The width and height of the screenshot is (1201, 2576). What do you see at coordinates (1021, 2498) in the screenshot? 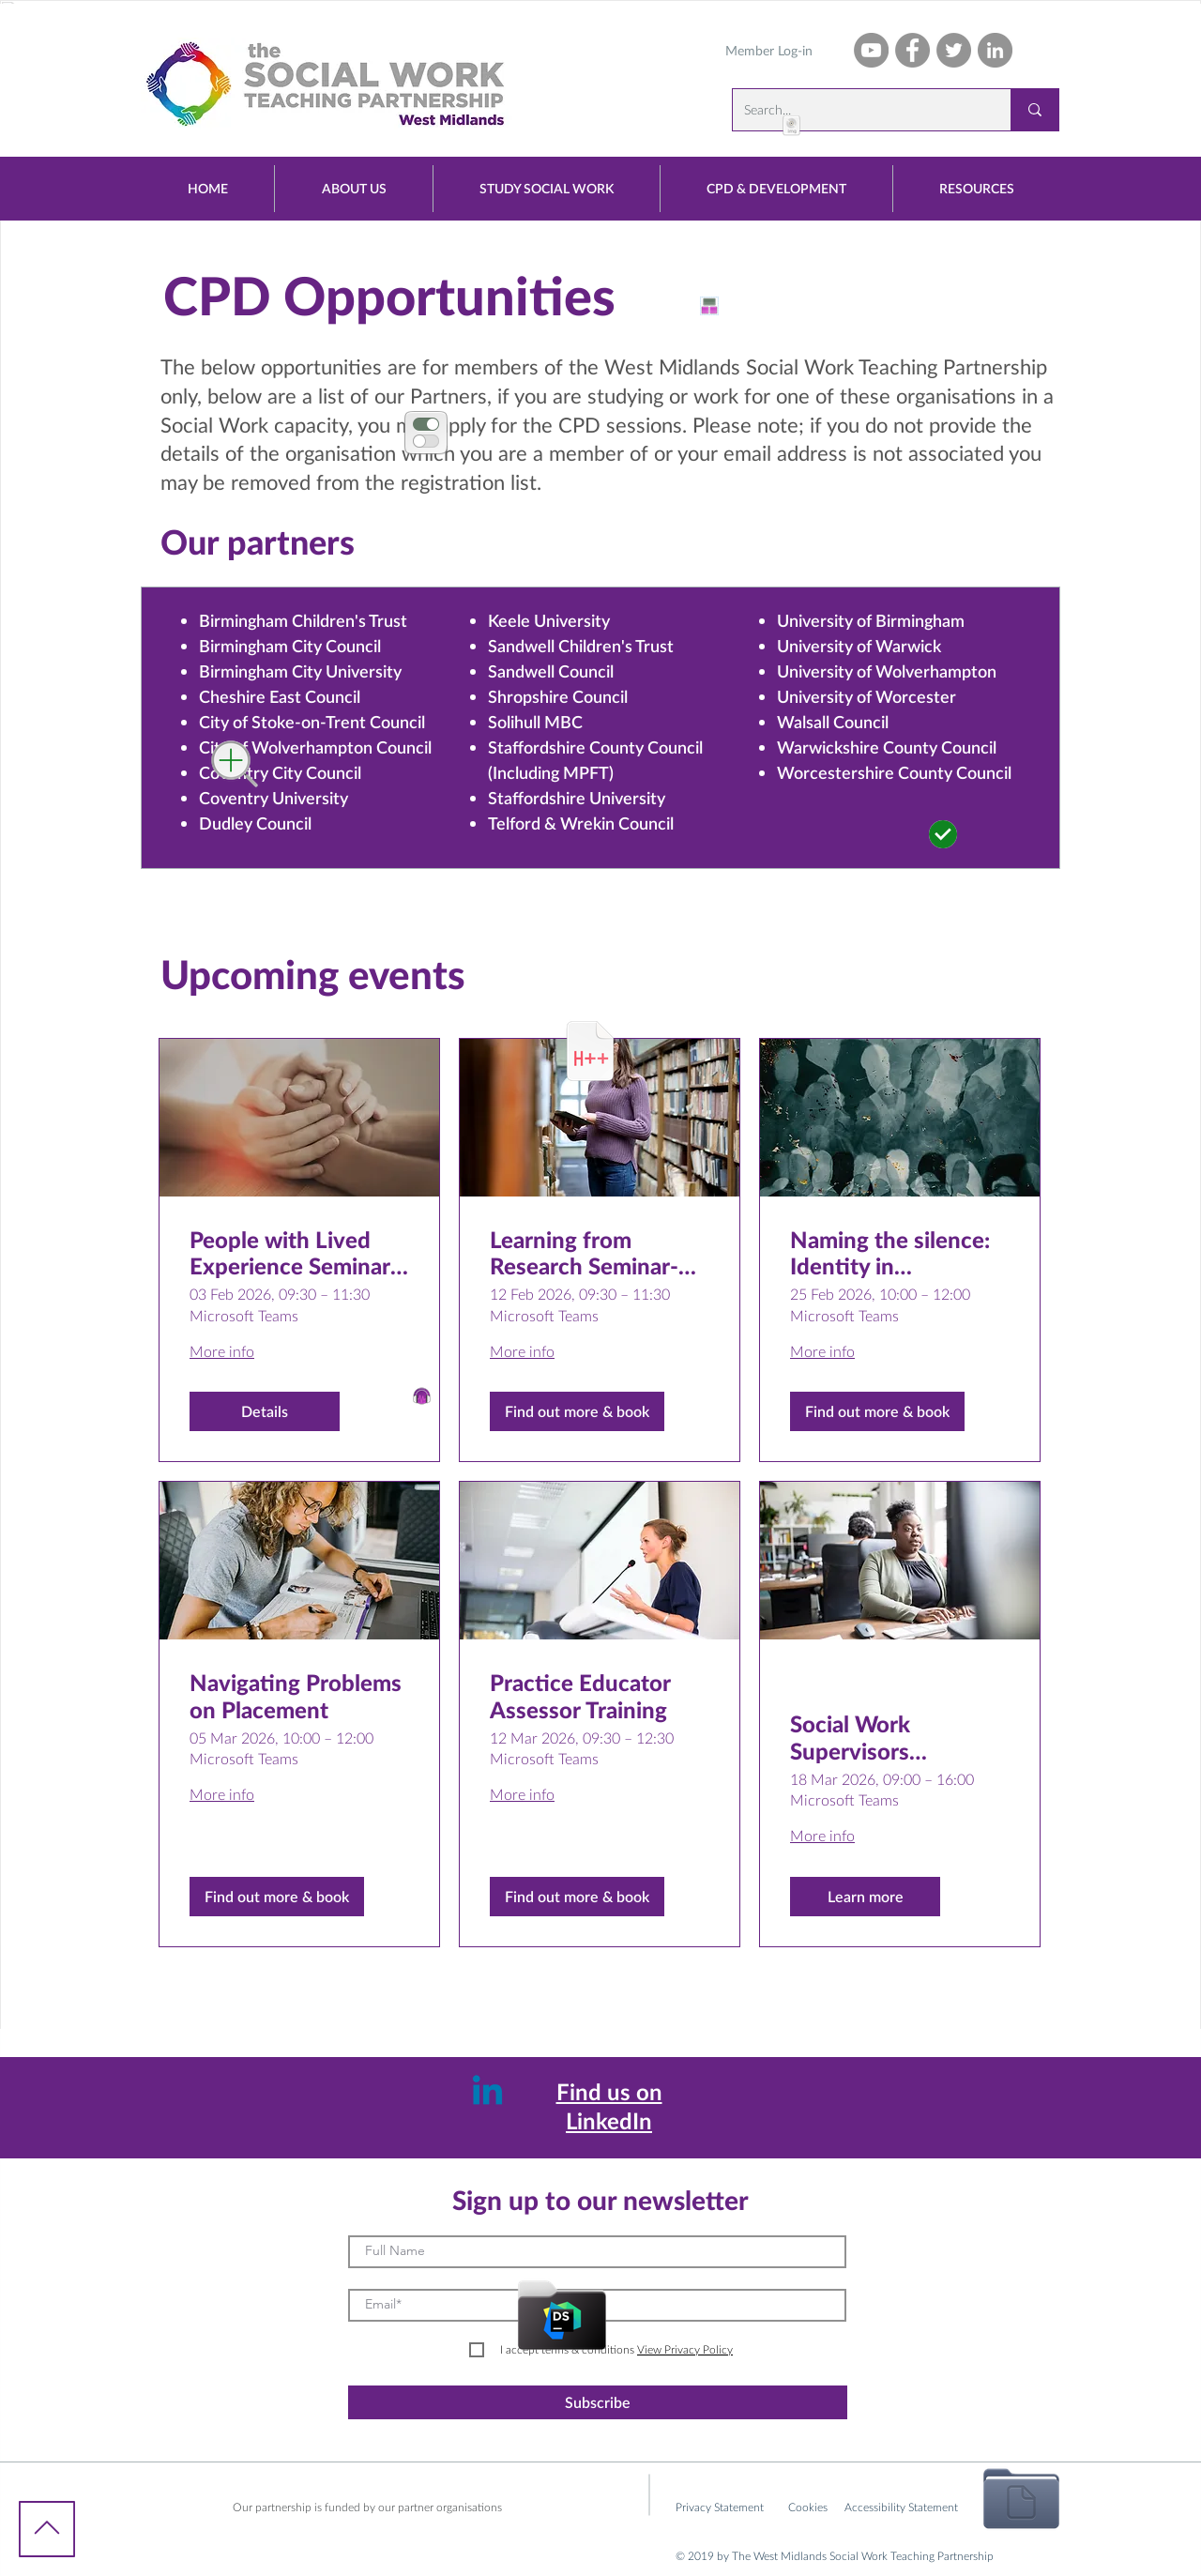
I see `open your documents folder` at bounding box center [1021, 2498].